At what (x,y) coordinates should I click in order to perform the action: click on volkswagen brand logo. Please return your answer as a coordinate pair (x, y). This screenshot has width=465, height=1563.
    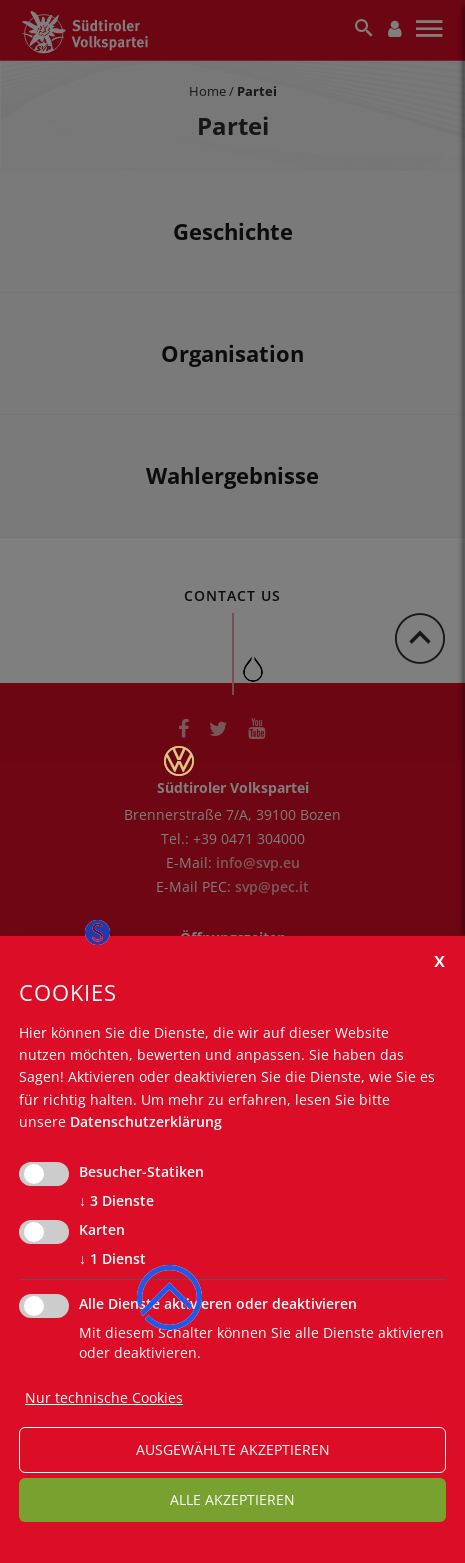
    Looking at the image, I should click on (179, 761).